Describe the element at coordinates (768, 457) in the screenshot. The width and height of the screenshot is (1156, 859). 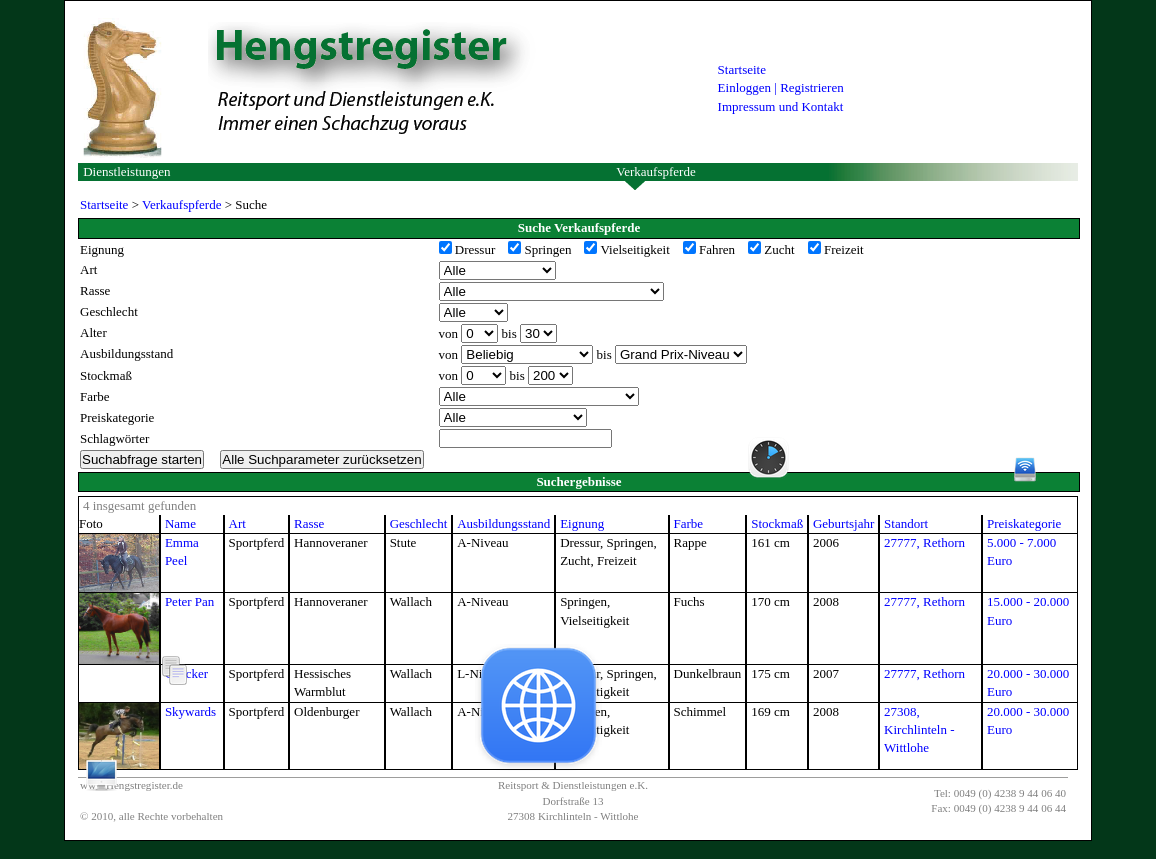
I see `open safe eyes app for screen break reminders` at that location.